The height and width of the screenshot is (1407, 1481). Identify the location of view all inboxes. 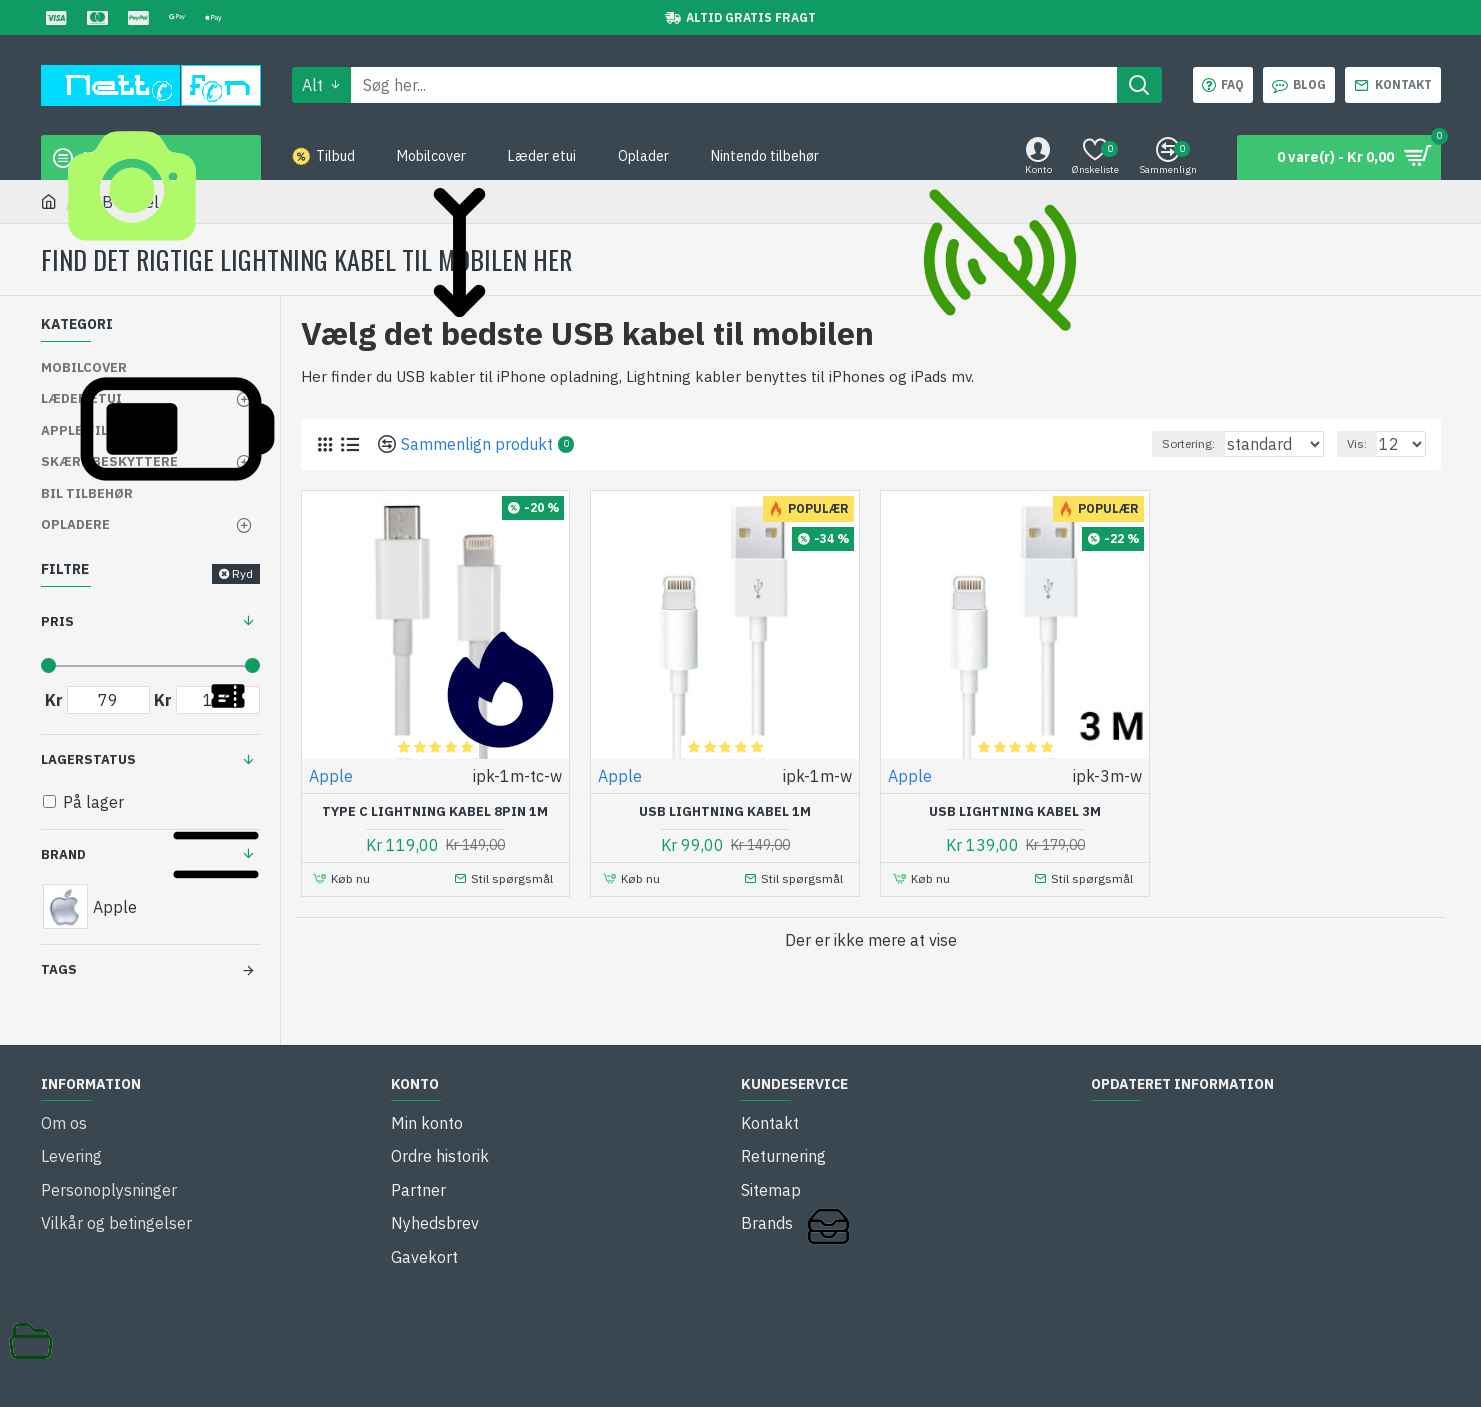
(828, 1226).